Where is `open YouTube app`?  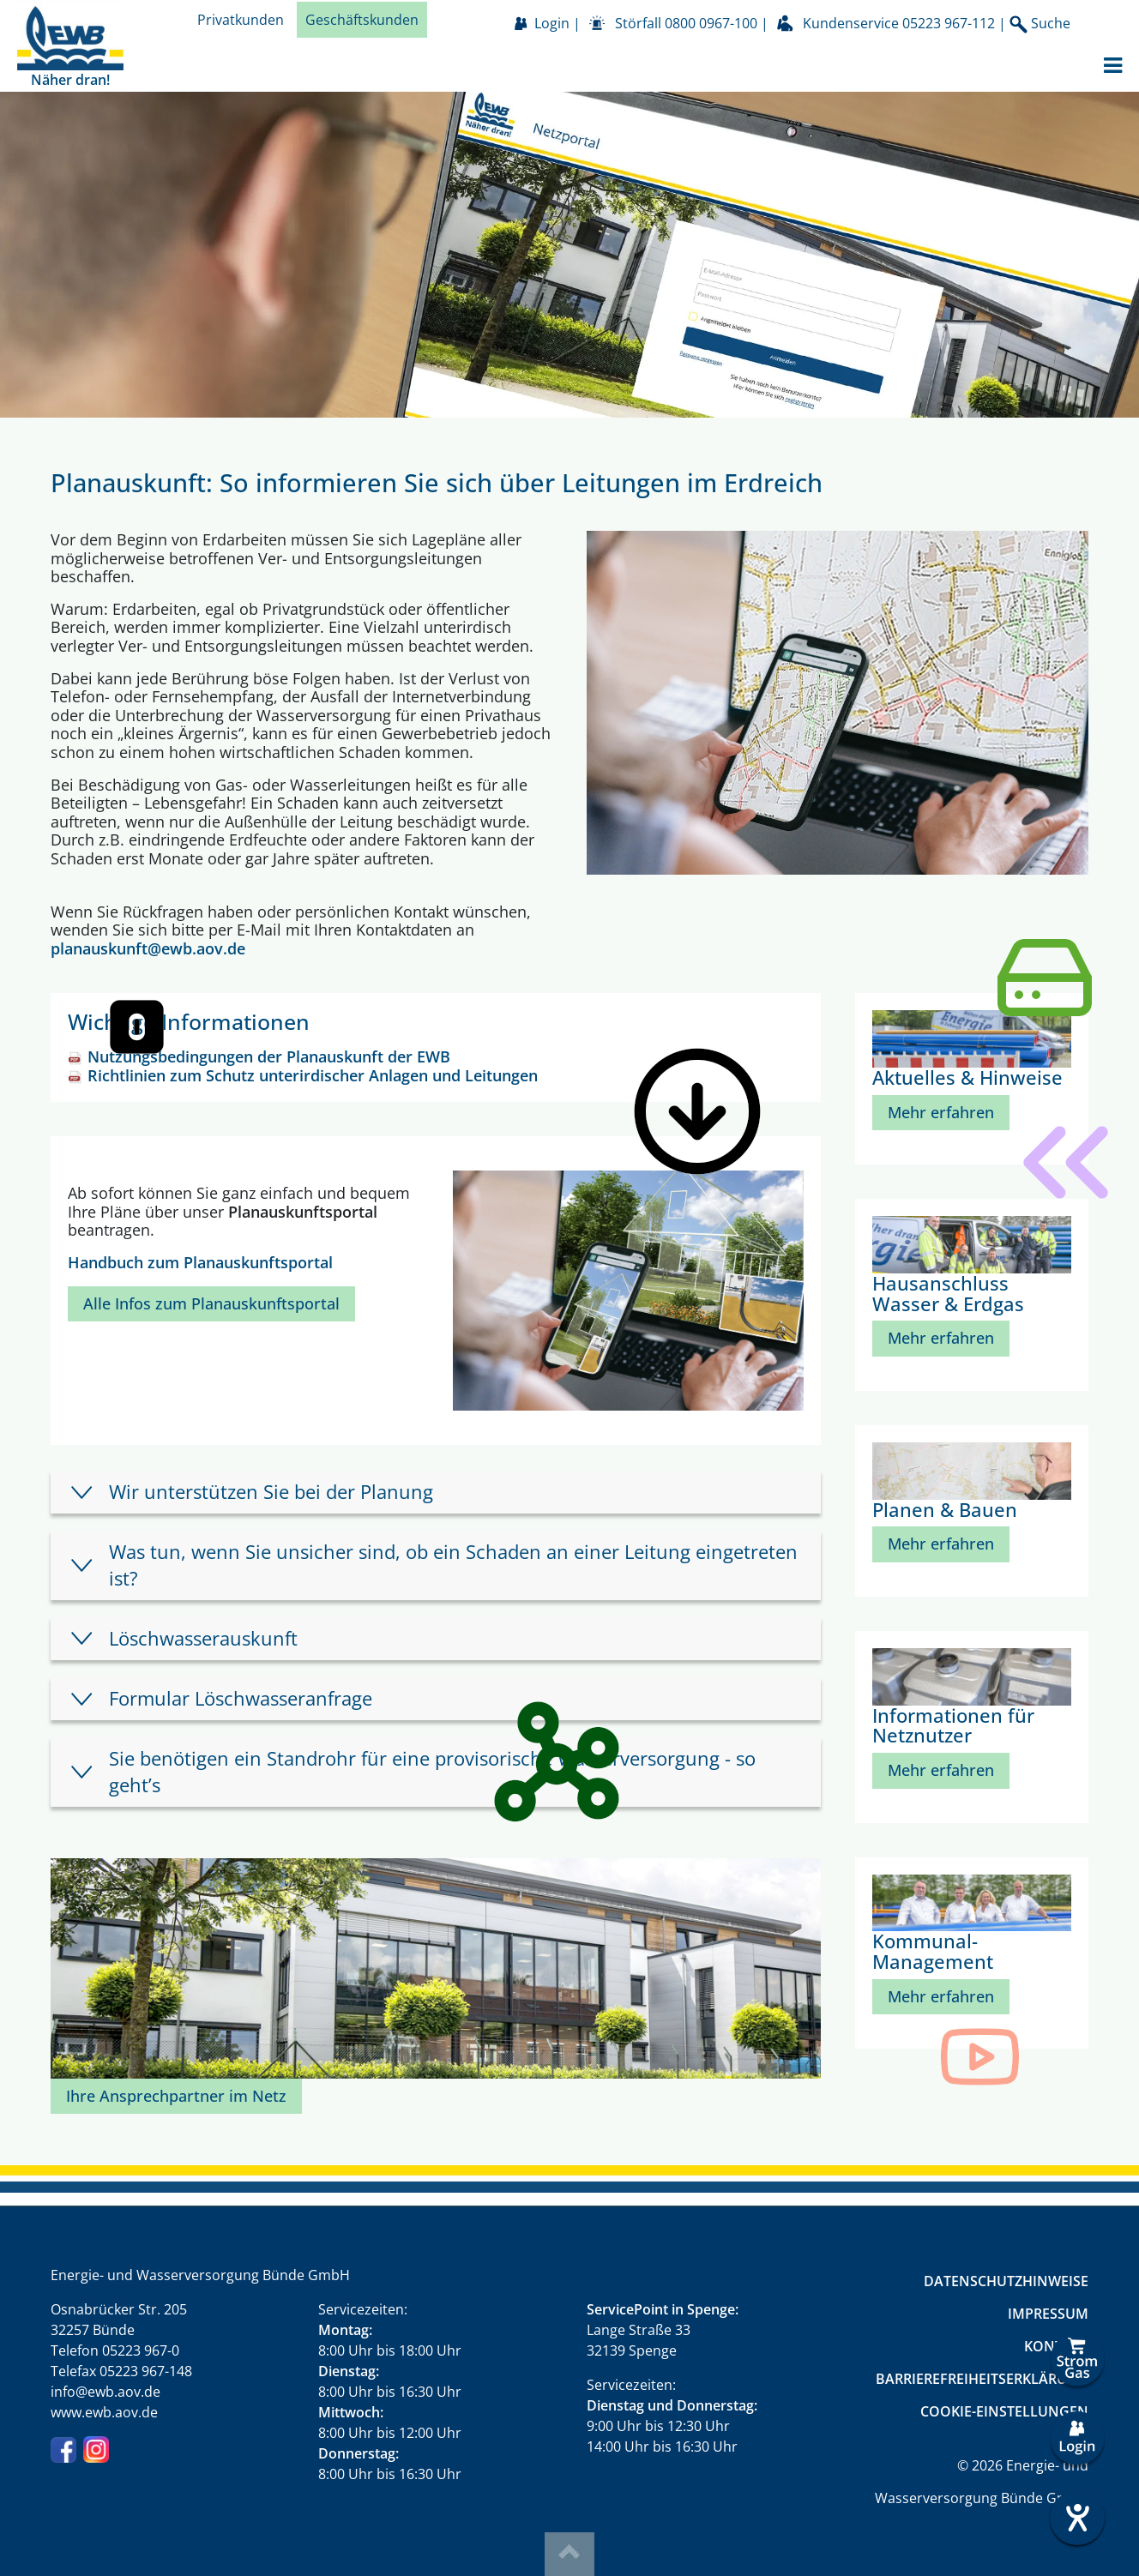
open YouTube app is located at coordinates (979, 2057).